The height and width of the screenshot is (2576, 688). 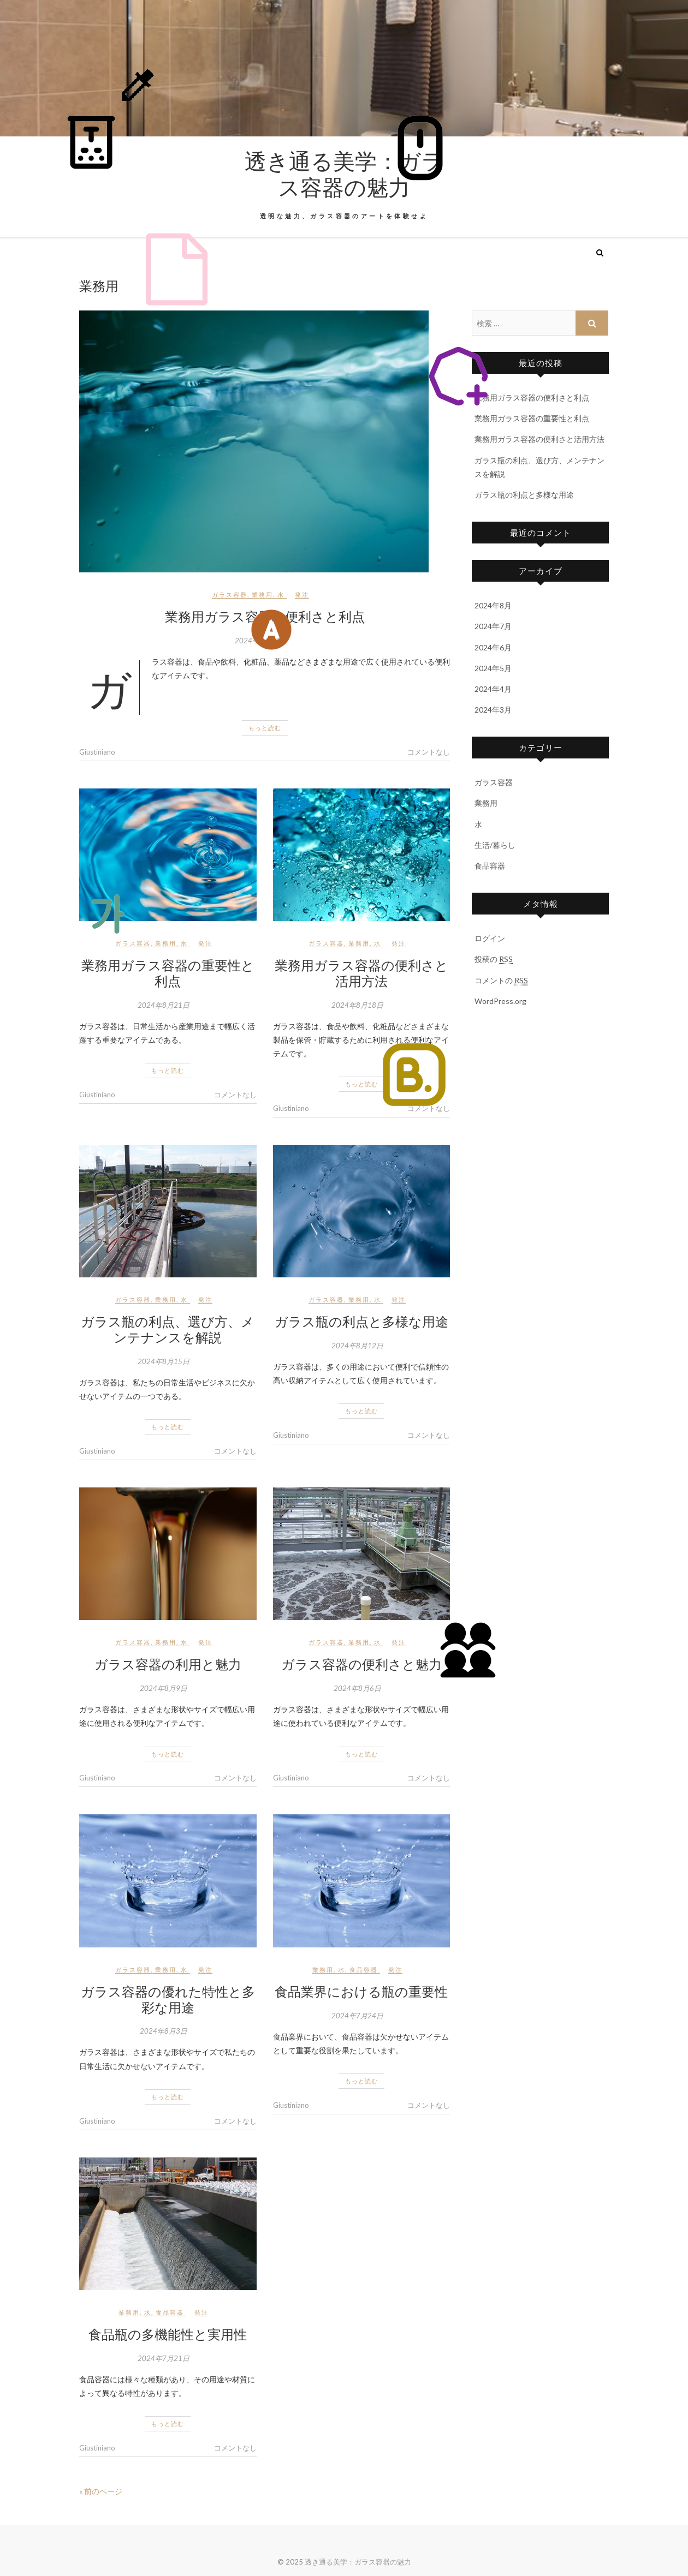 I want to click on visit booking.com, so click(x=414, y=1074).